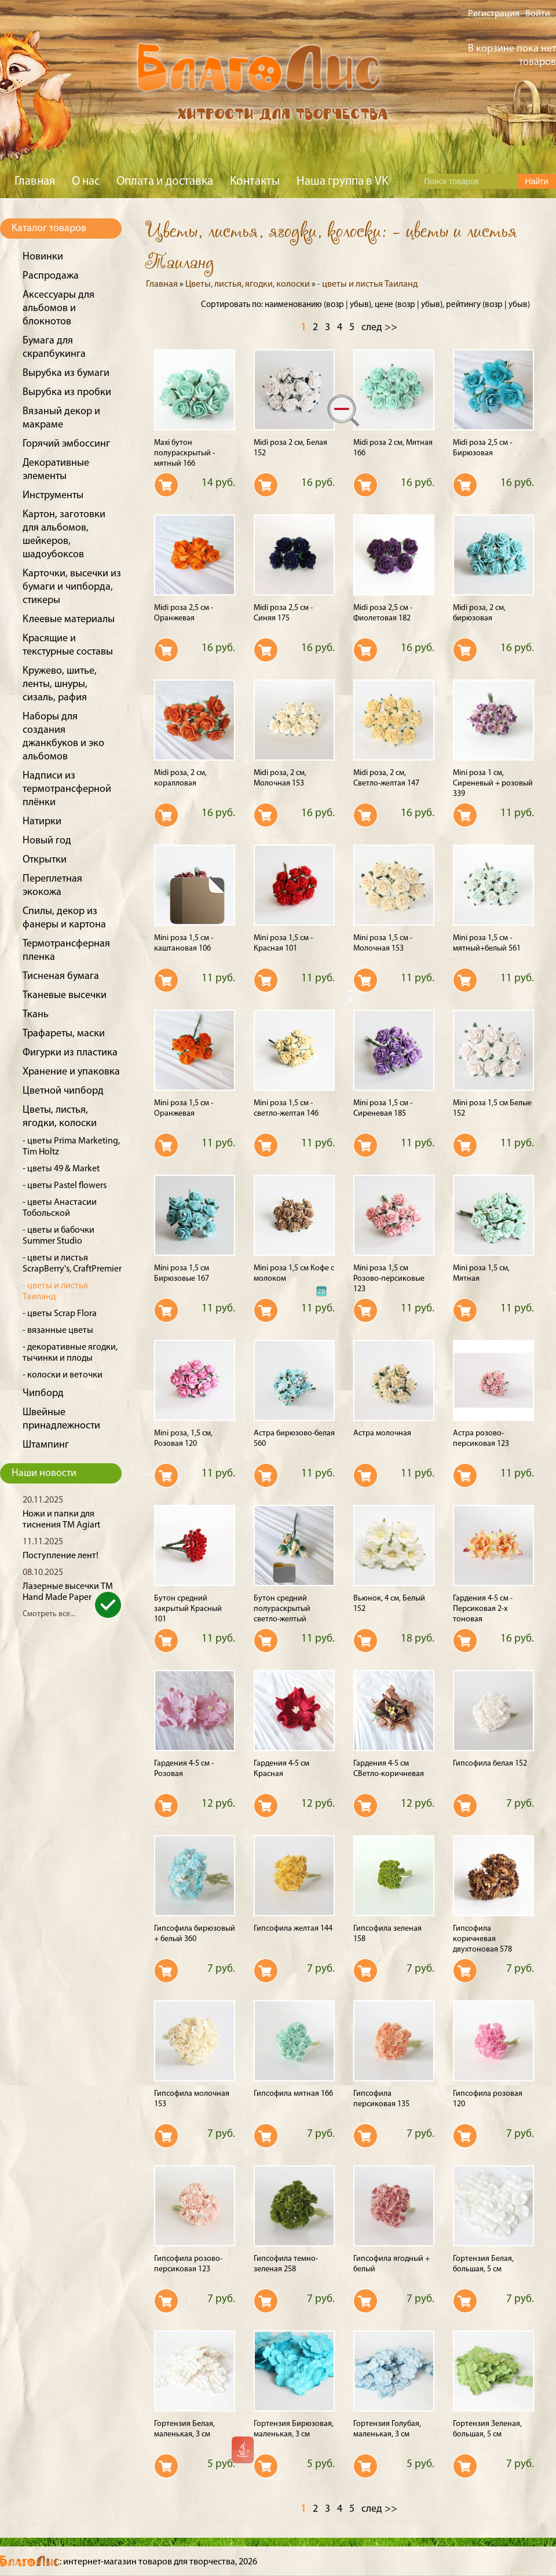  Describe the element at coordinates (321, 1291) in the screenshot. I see `open the calendar app` at that location.